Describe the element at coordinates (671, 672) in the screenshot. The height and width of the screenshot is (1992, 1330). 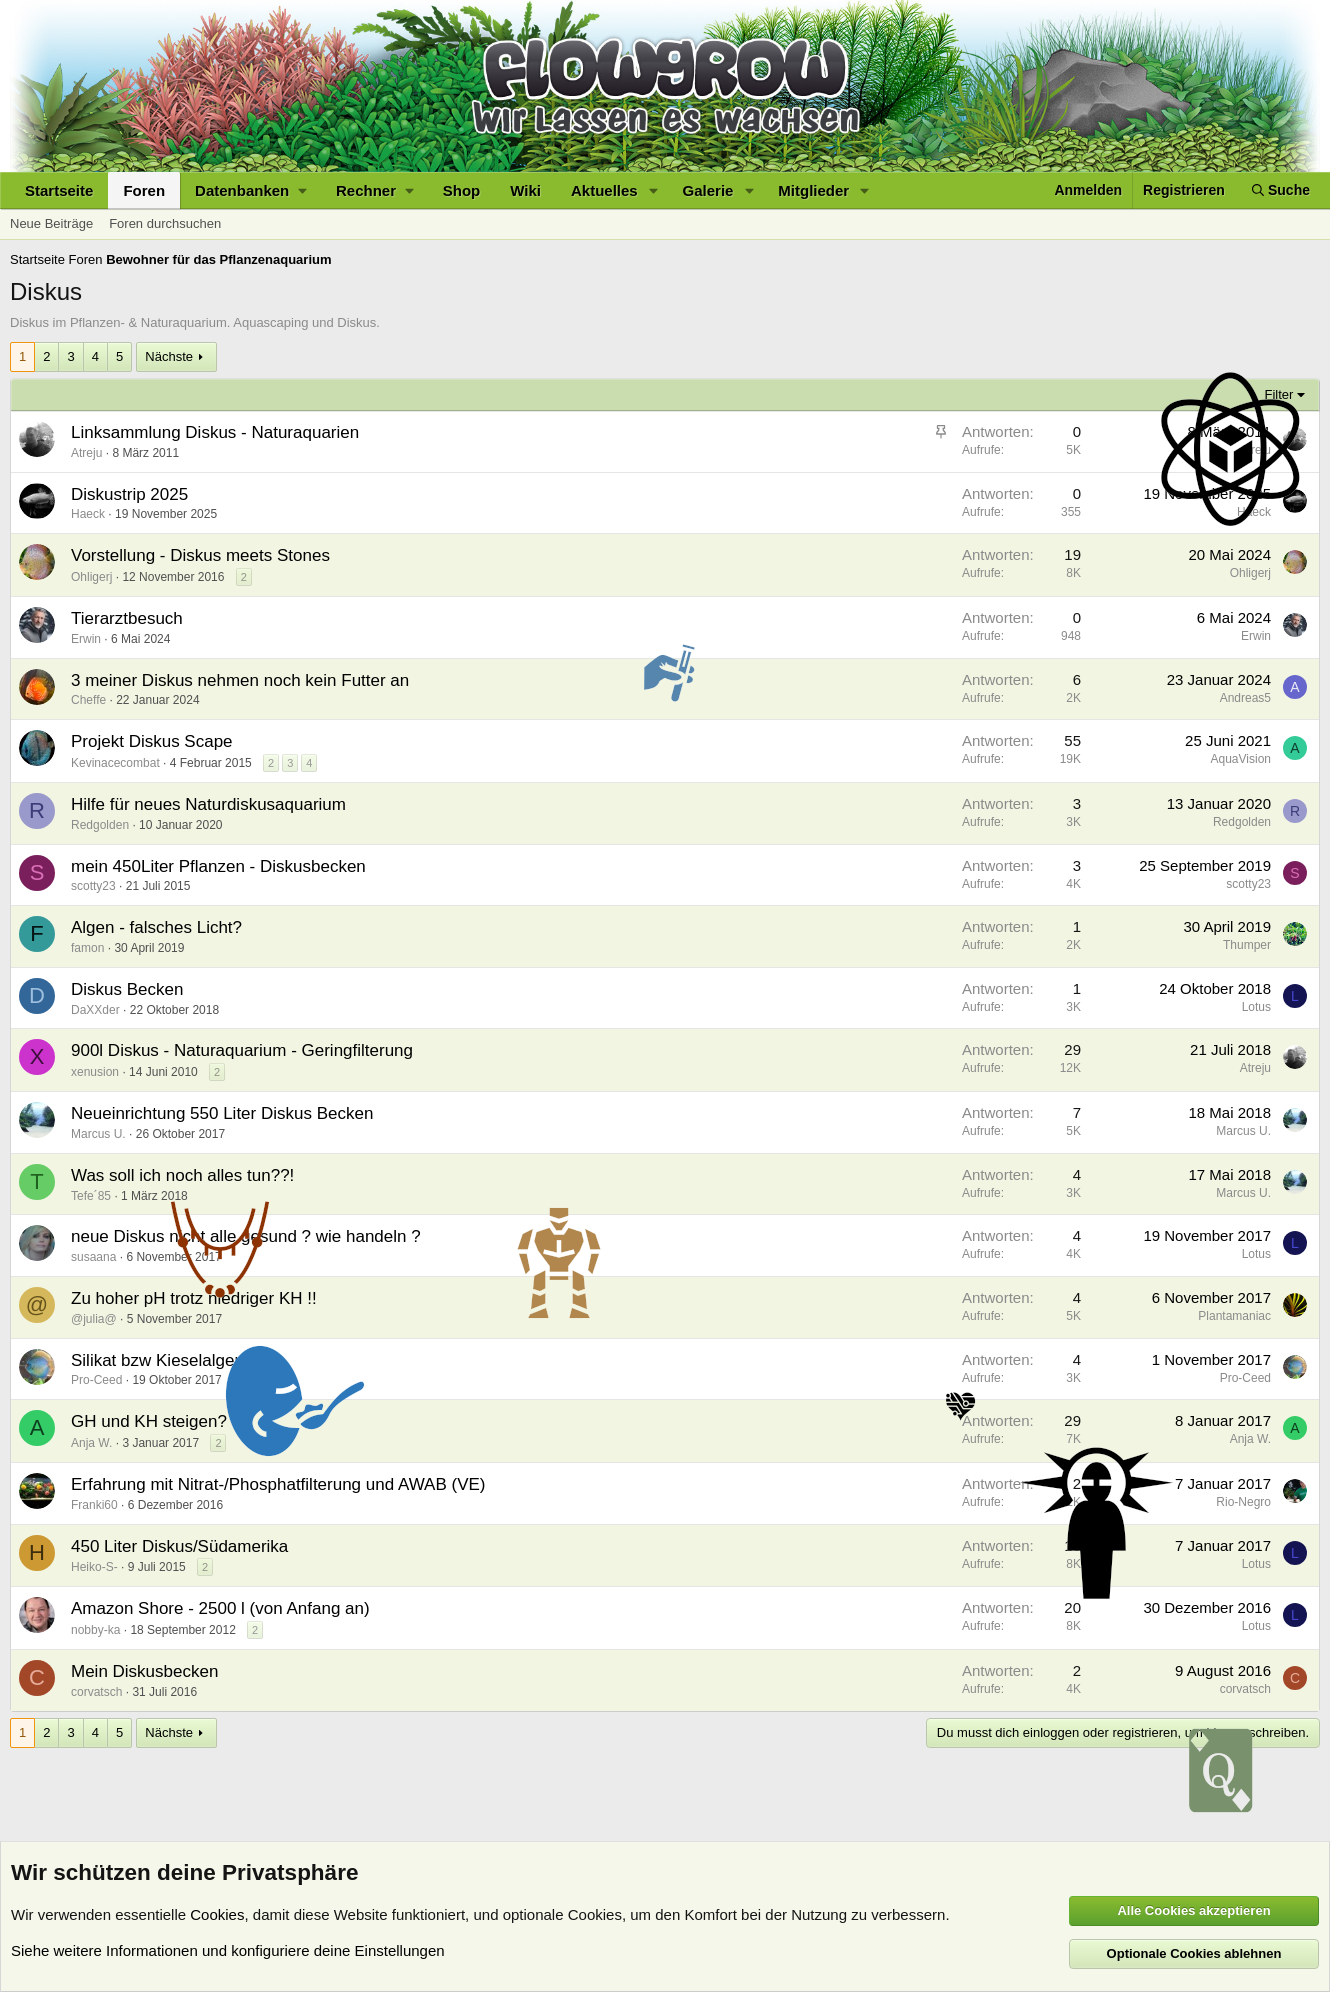
I see `conduct a science experiment or lab test` at that location.